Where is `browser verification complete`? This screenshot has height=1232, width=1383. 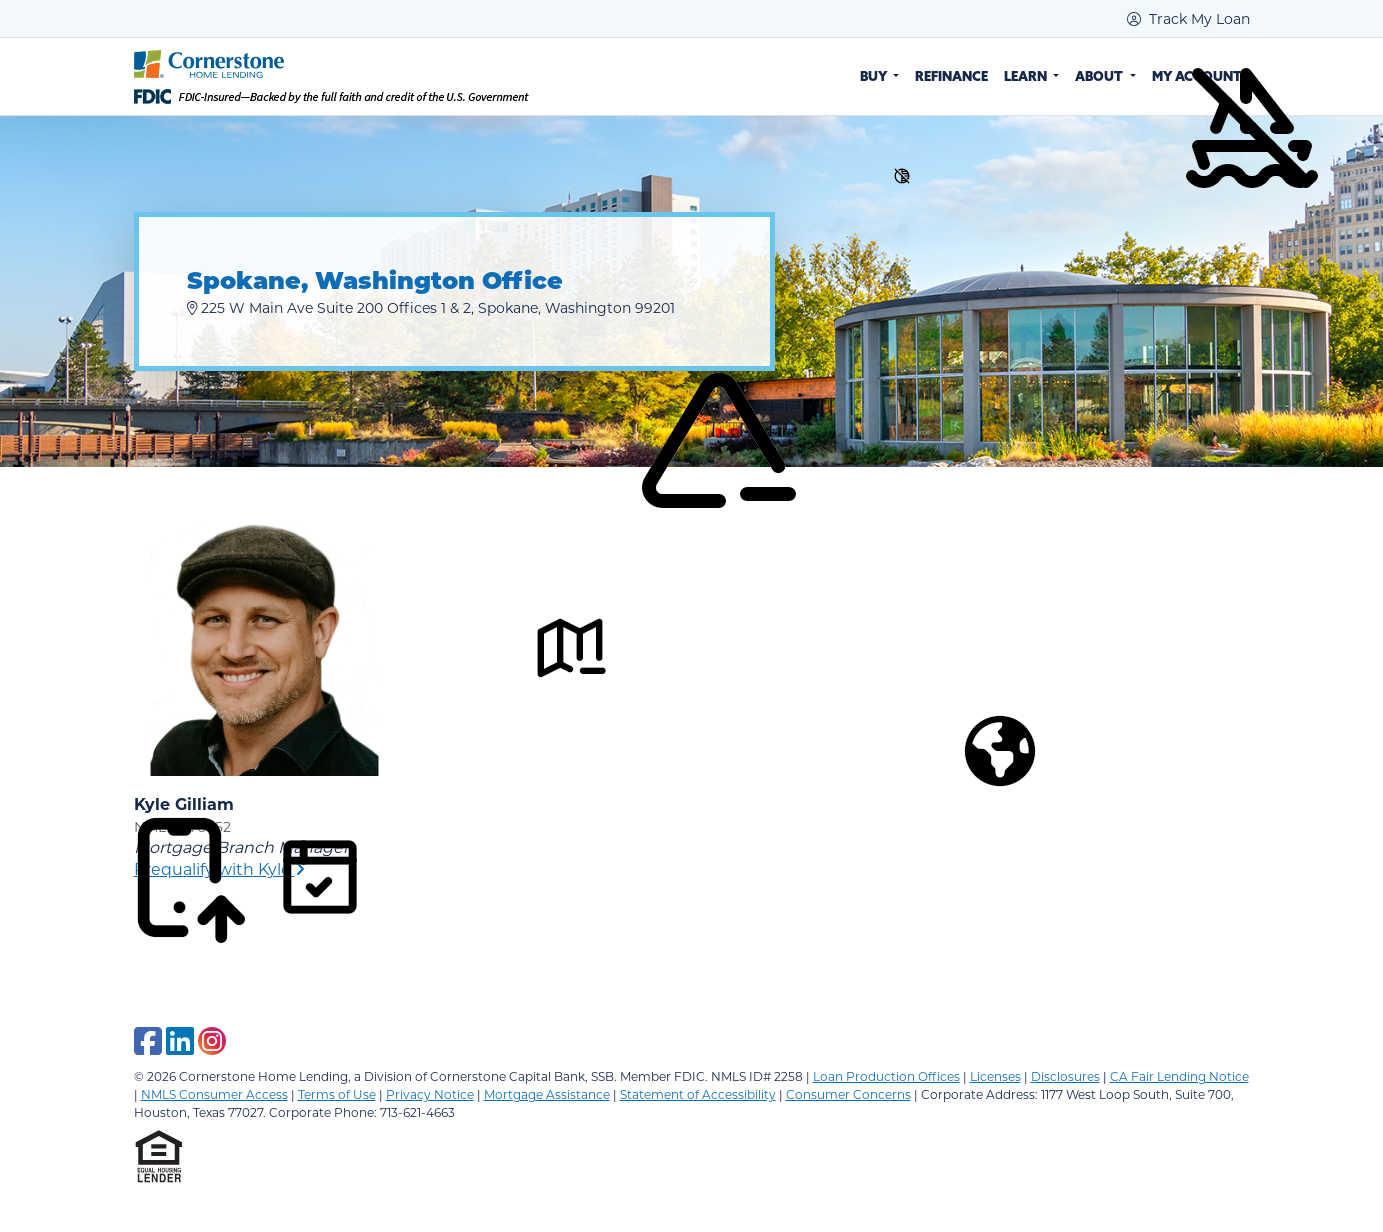 browser verification complete is located at coordinates (320, 877).